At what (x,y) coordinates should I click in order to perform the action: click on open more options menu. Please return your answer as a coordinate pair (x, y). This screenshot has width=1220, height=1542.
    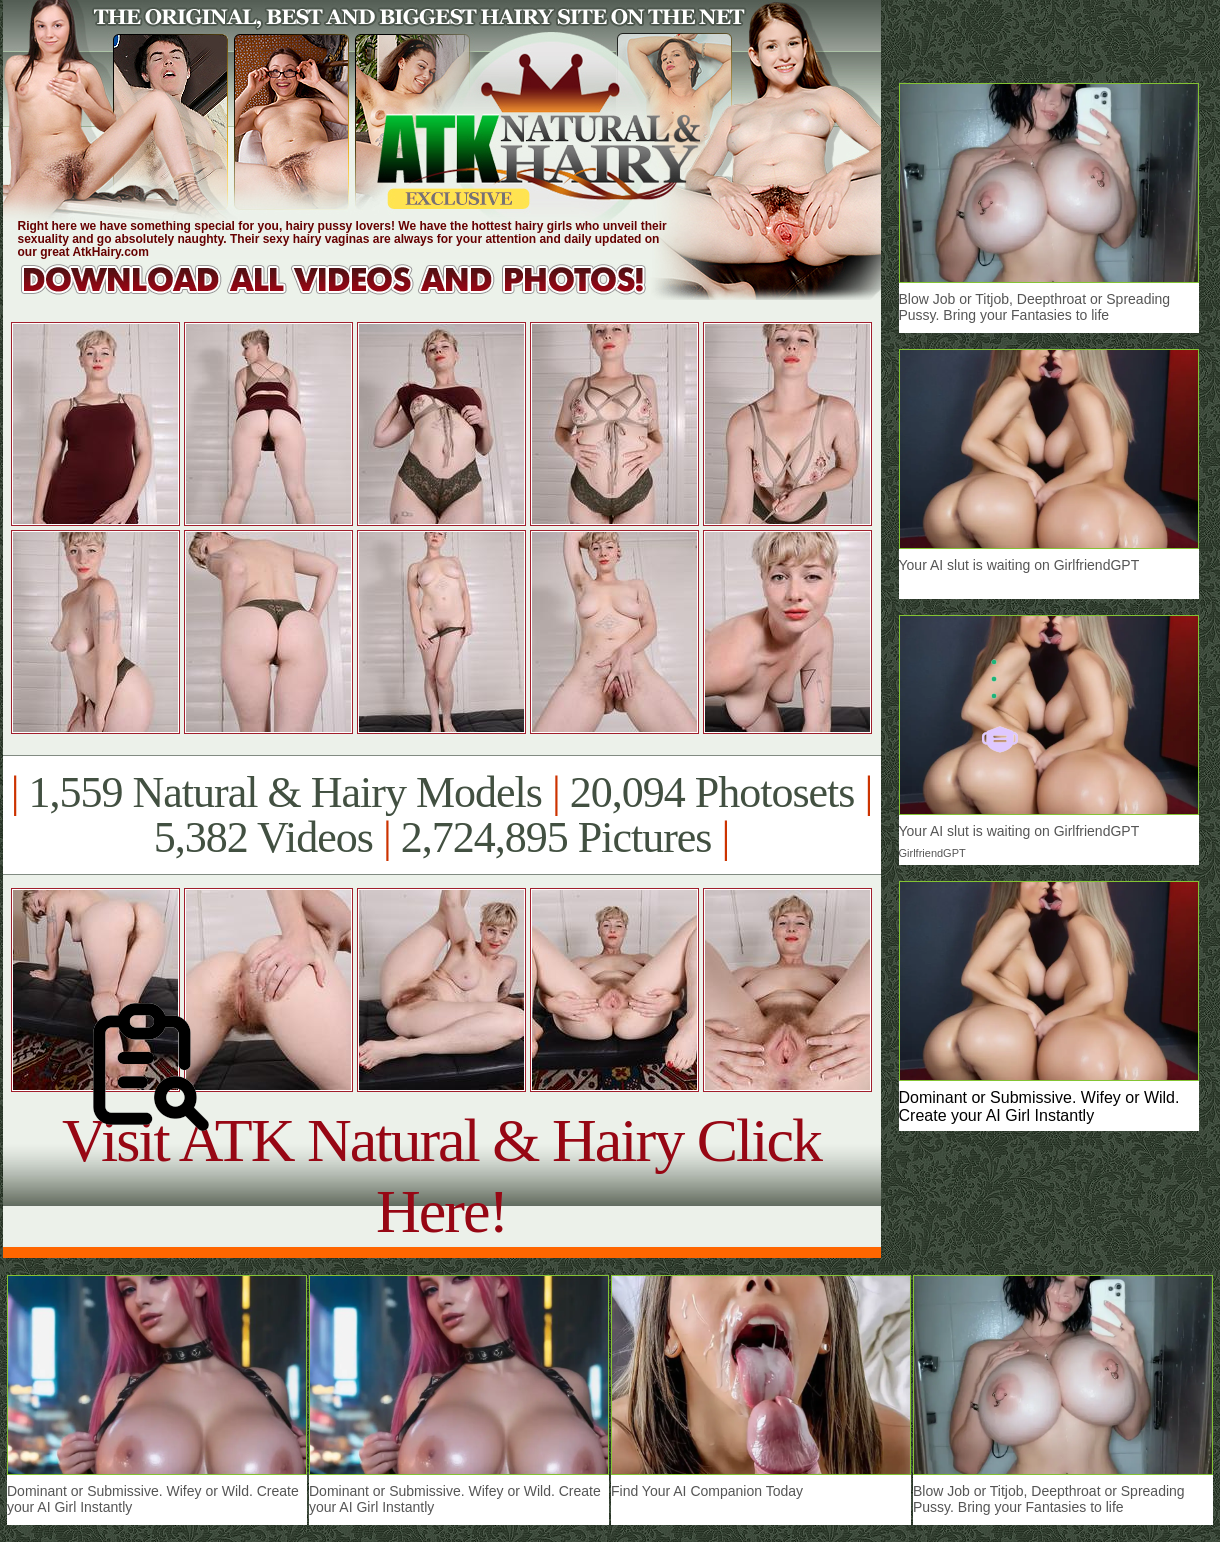
    Looking at the image, I should click on (994, 679).